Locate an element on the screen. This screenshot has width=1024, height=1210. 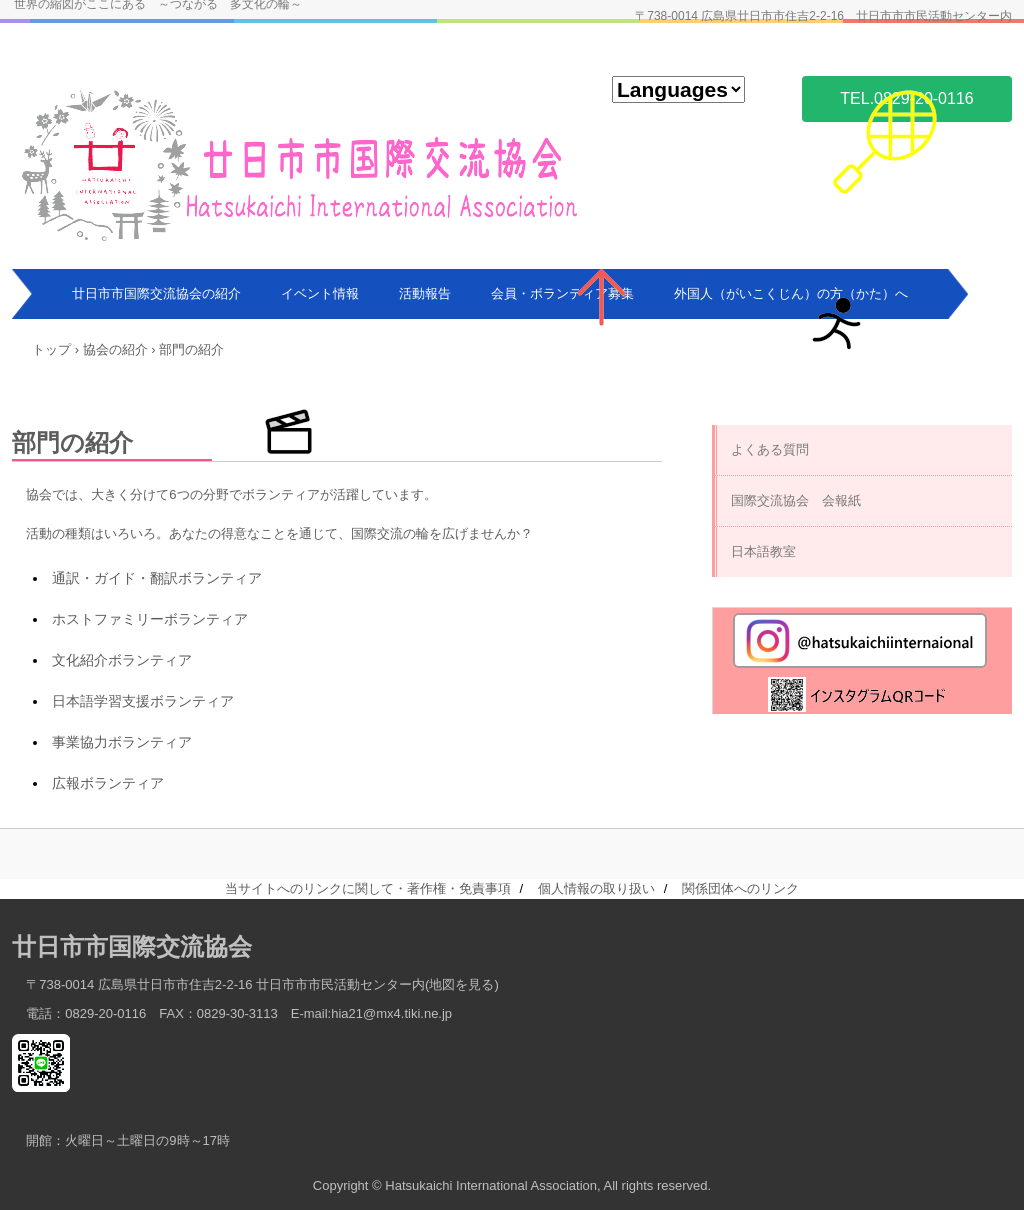
access video or movie content is located at coordinates (289, 433).